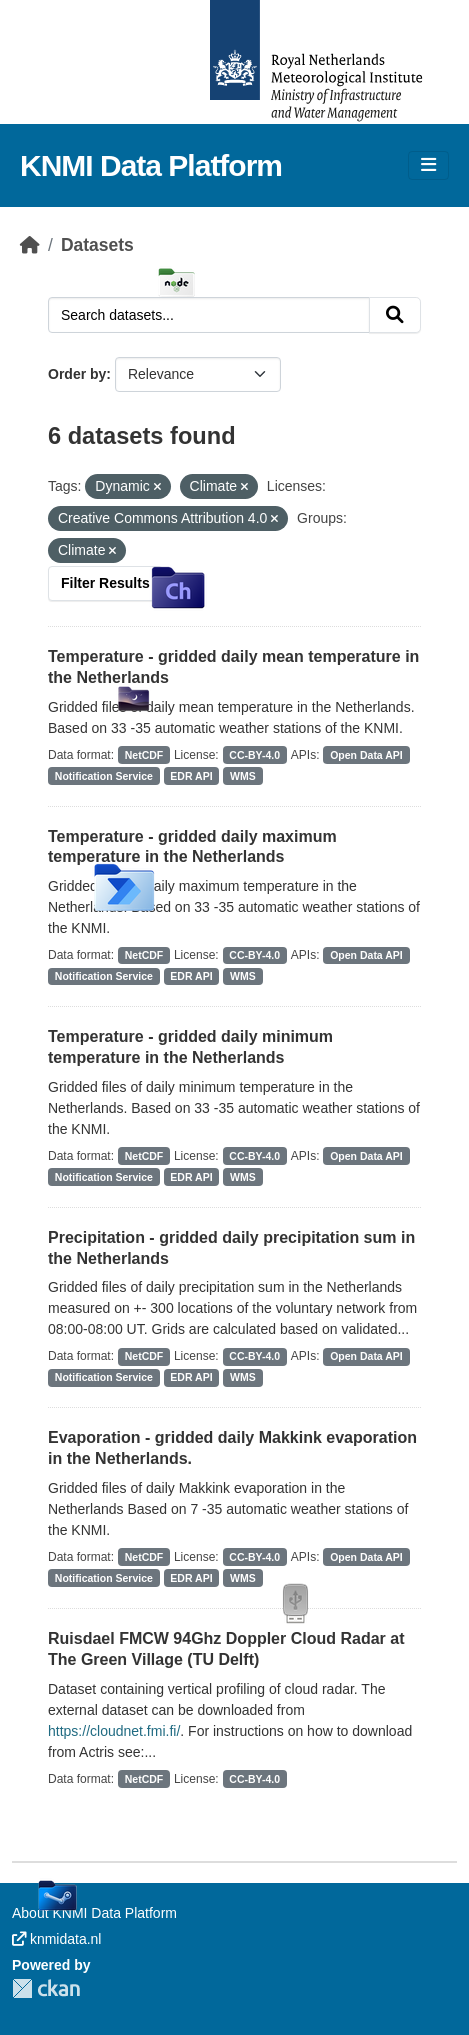  I want to click on removable USB storage device, so click(295, 1603).